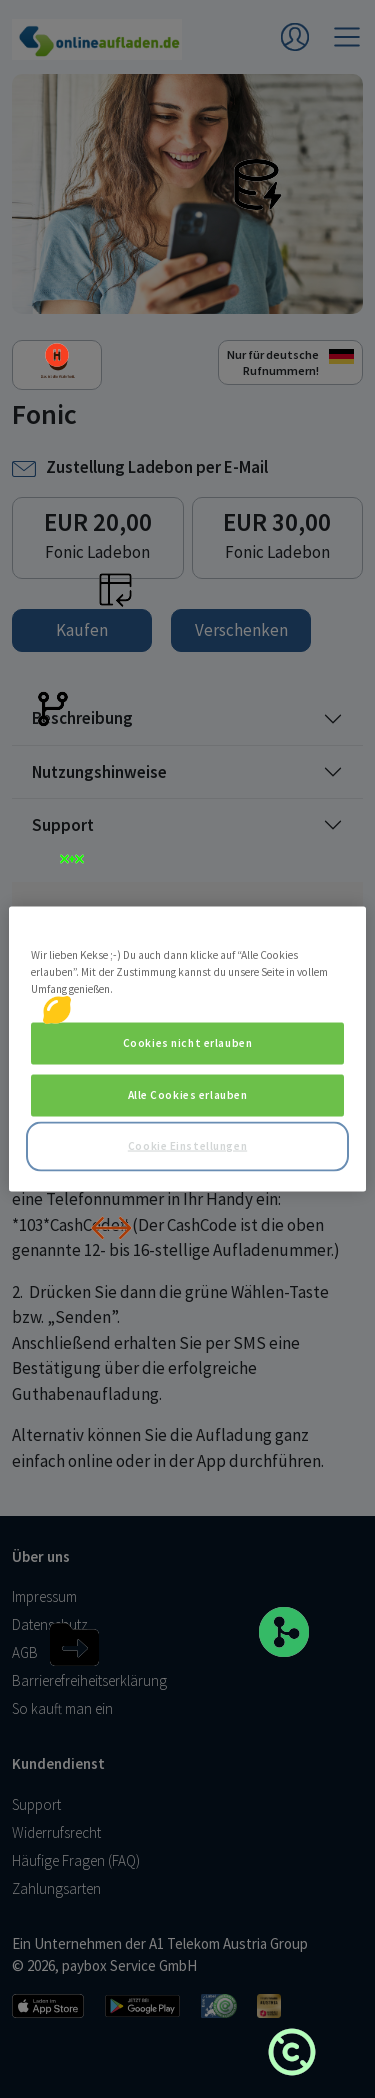 The image size is (375, 2098). What do you see at coordinates (57, 355) in the screenshot?
I see `indicates a hospital or medical facility nearby` at bounding box center [57, 355].